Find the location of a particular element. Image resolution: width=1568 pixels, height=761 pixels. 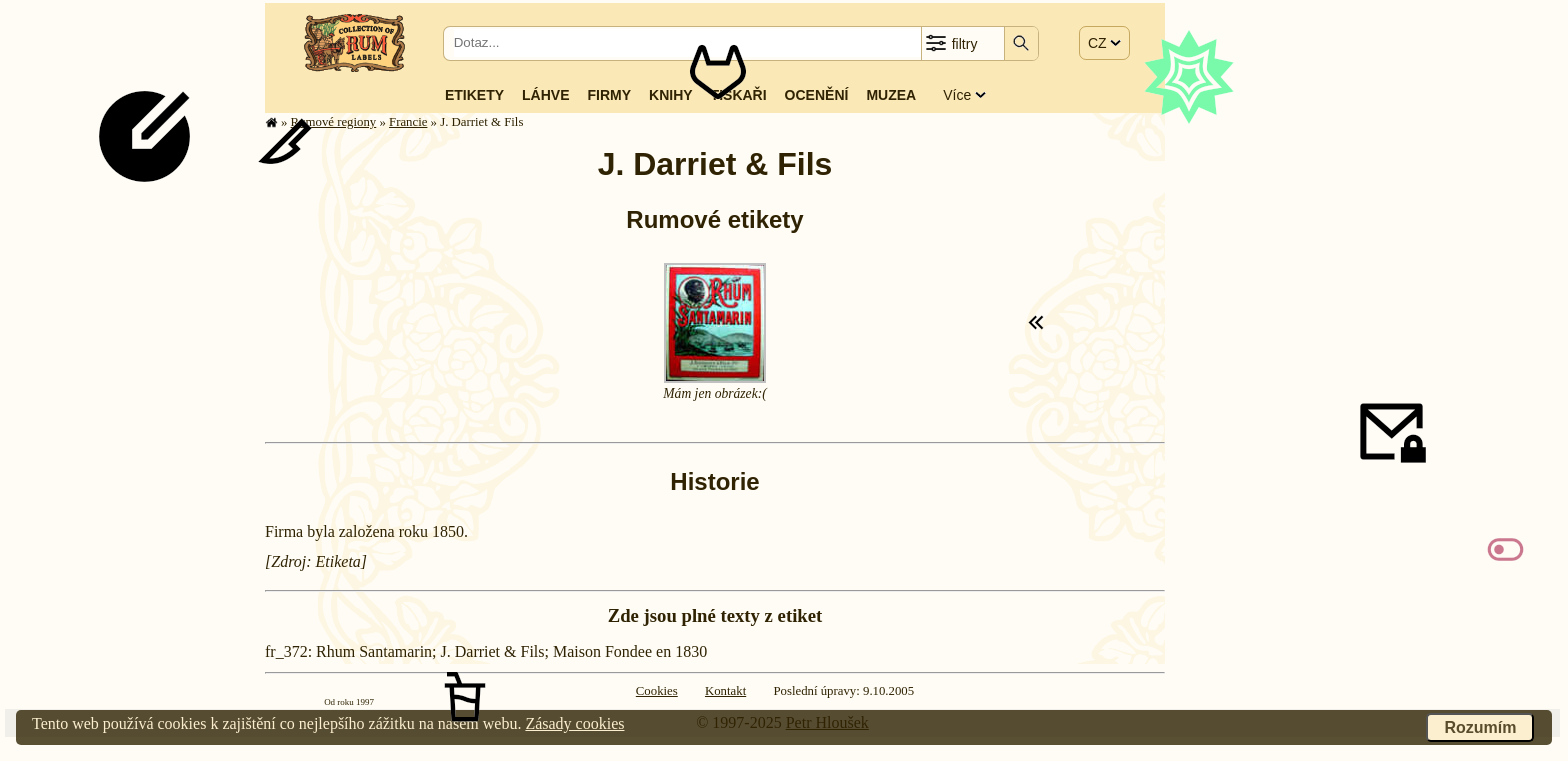

edit your profile is located at coordinates (144, 136).